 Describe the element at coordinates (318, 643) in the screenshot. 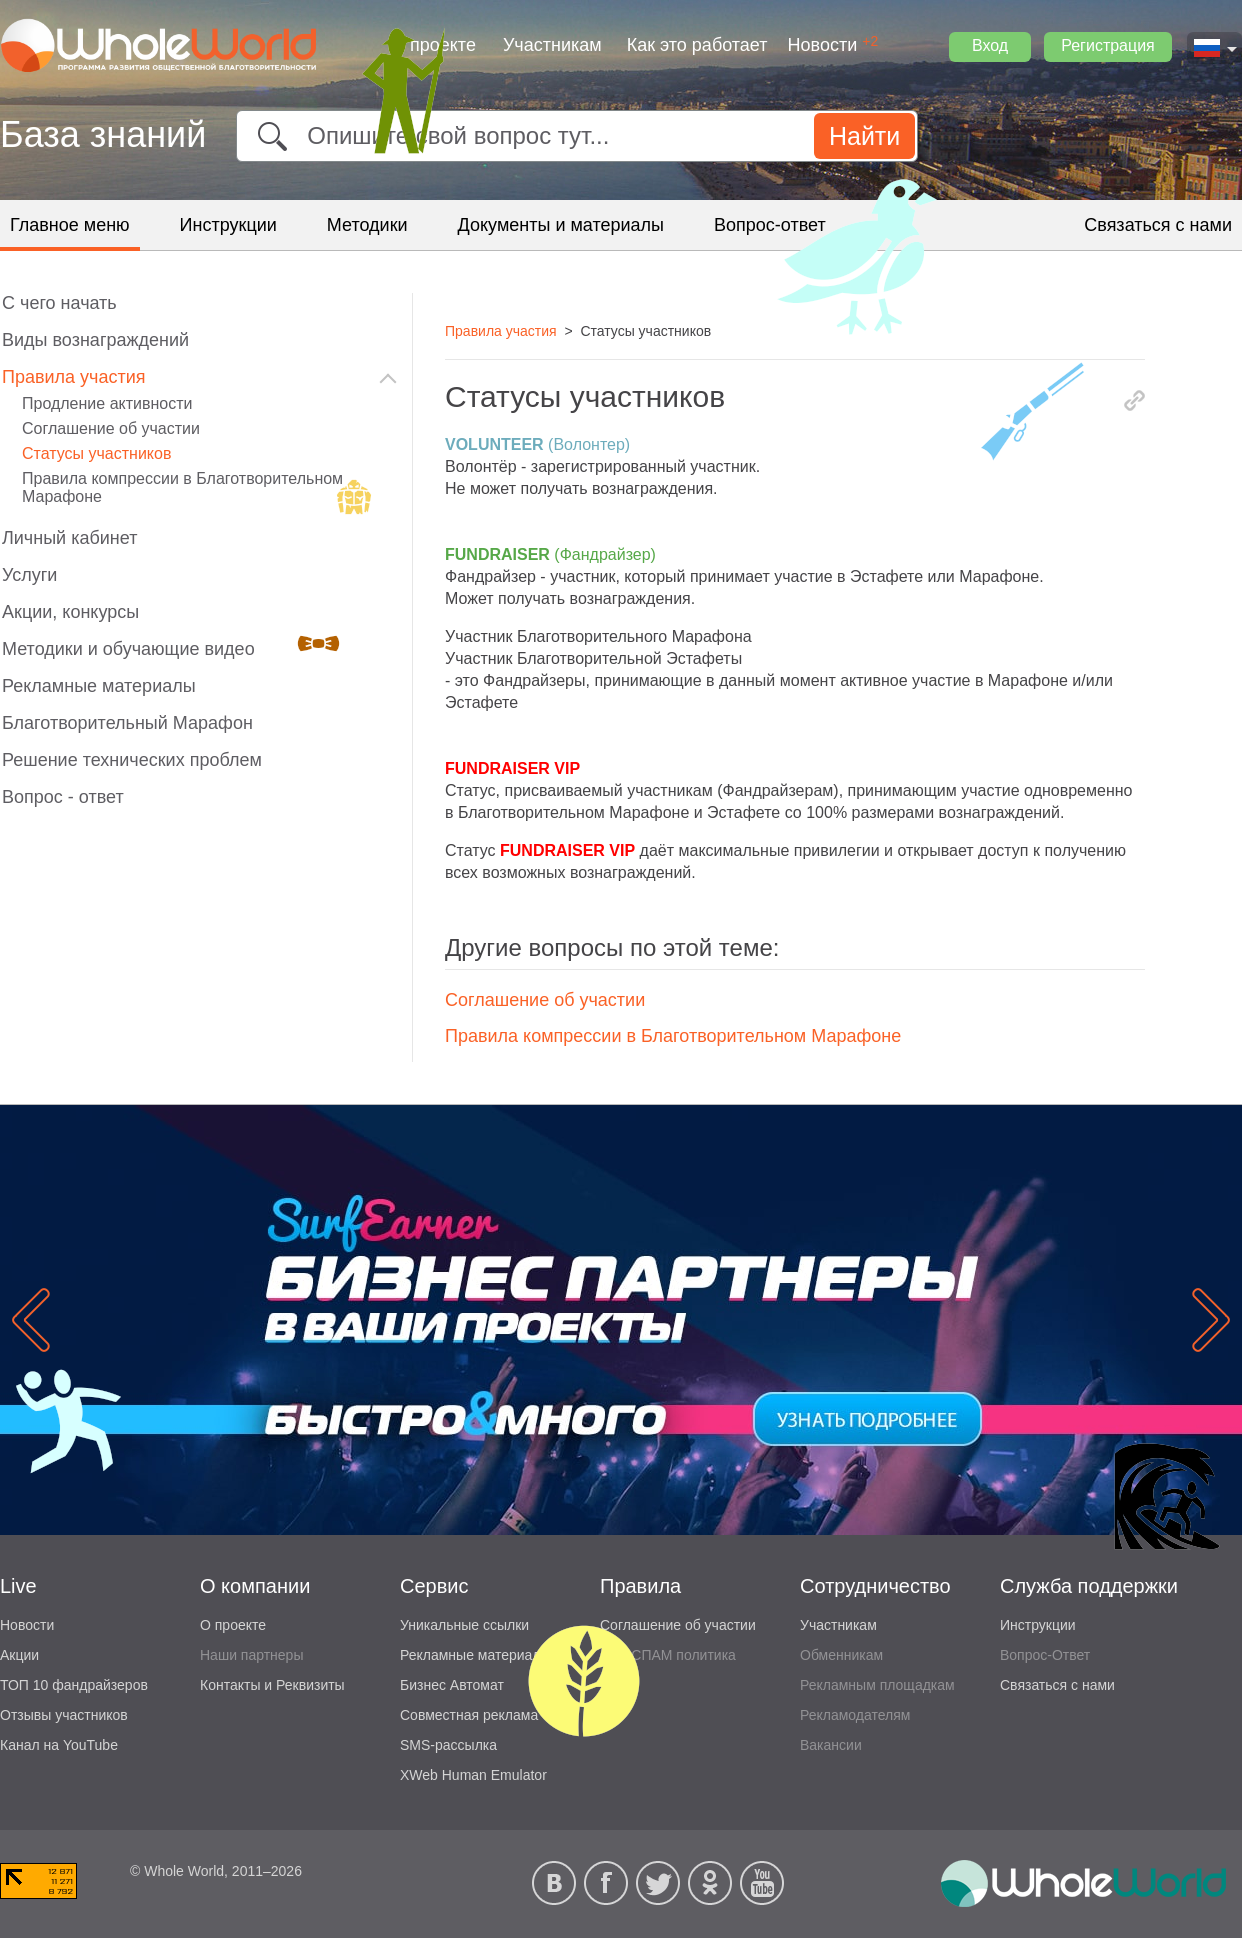

I see `select formal or dressy attire option` at that location.